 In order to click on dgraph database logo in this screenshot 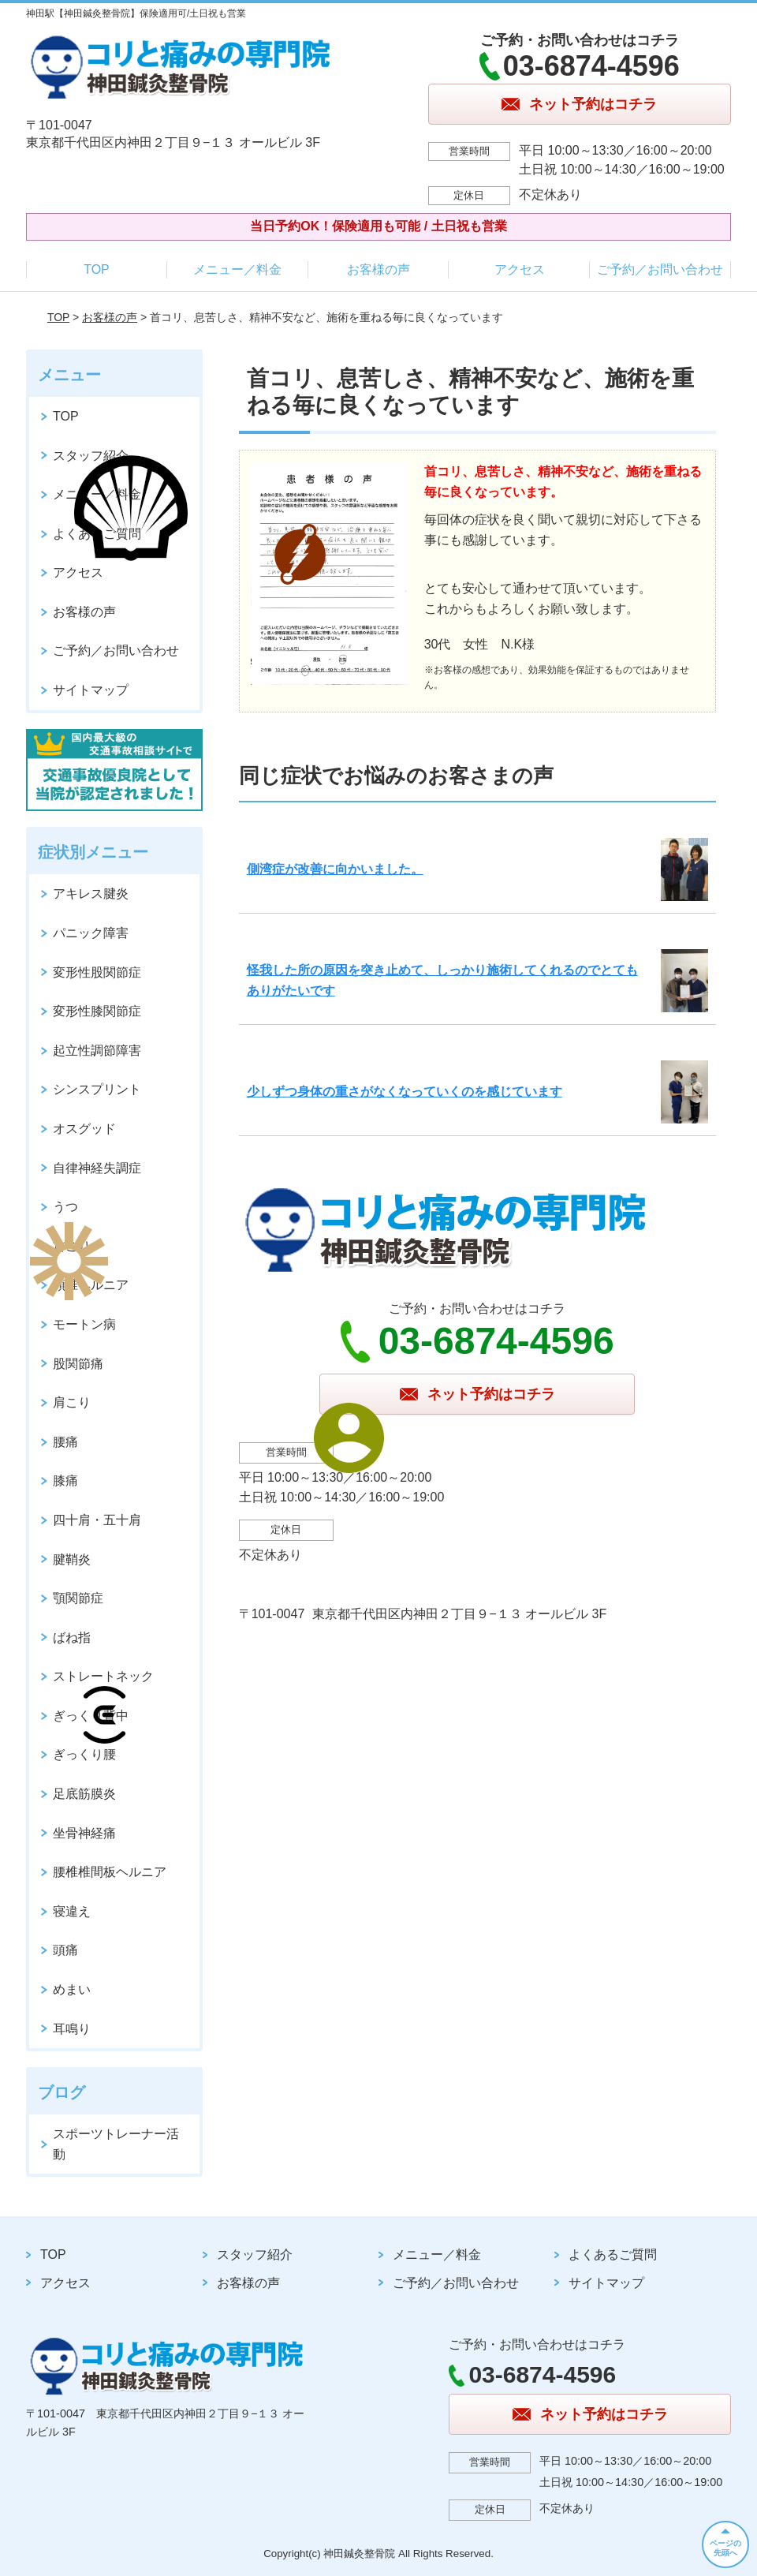, I will do `click(300, 554)`.